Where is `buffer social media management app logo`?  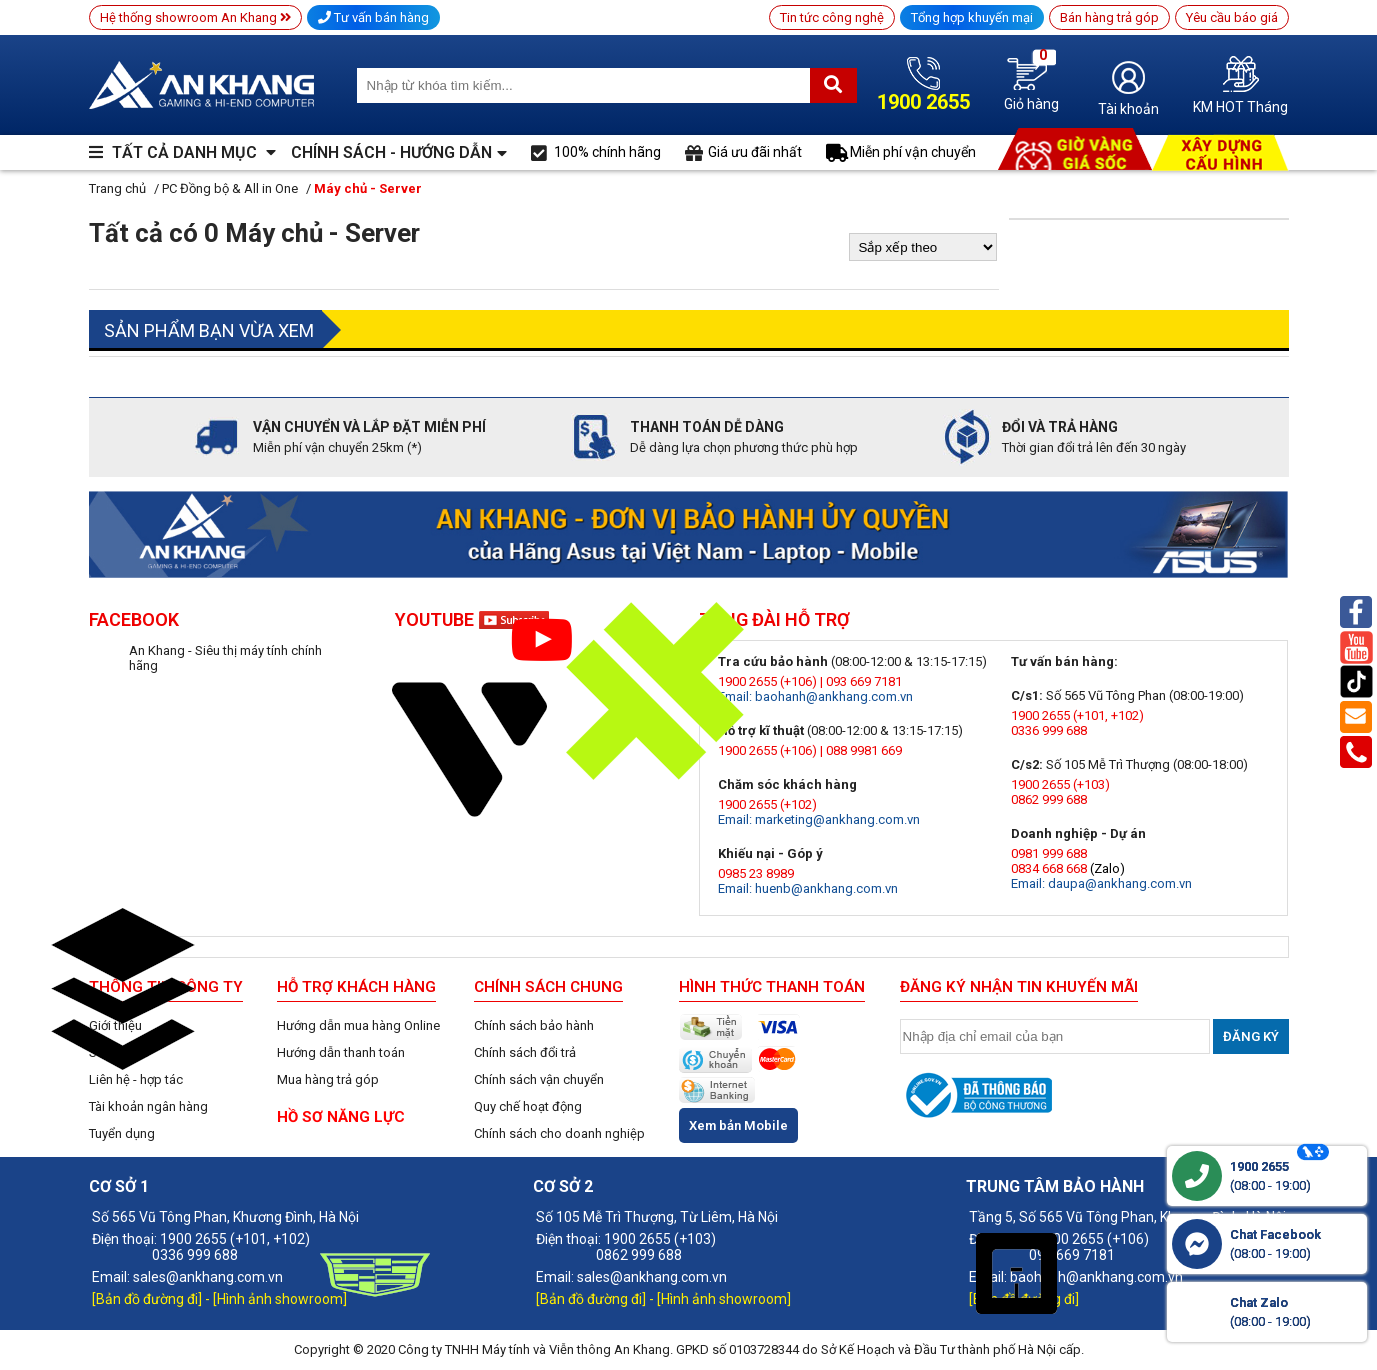 buffer social media management app logo is located at coordinates (123, 989).